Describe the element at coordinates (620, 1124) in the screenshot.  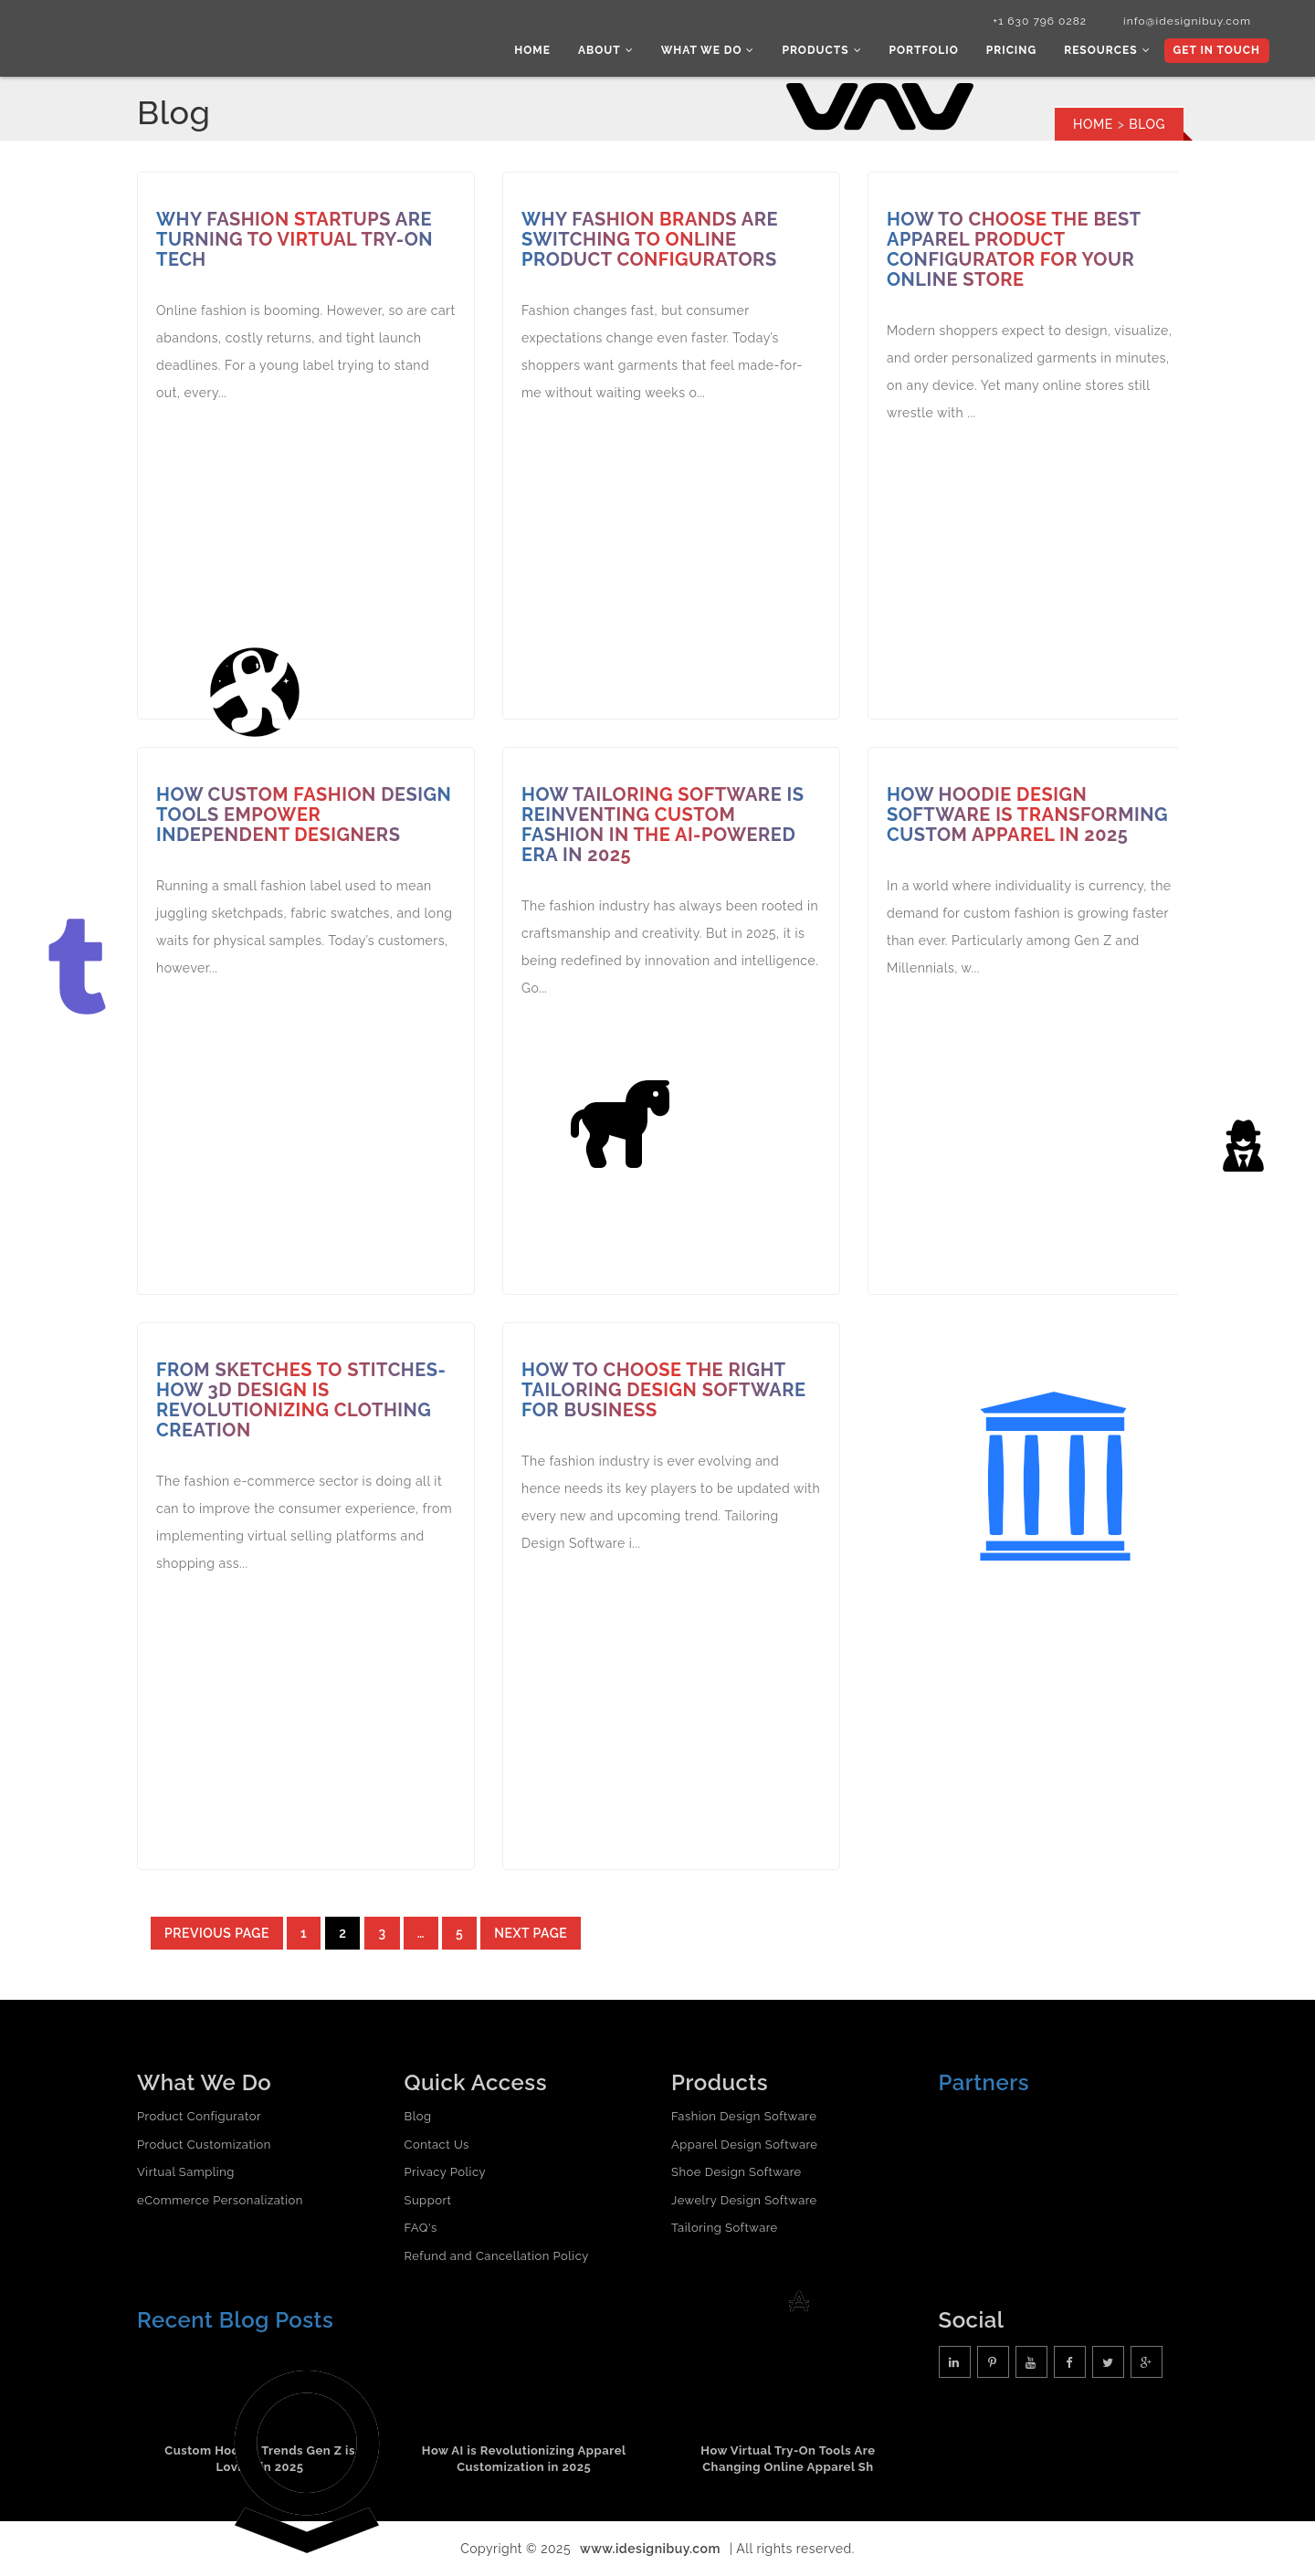
I see `indicates equestrian or horse-related content` at that location.